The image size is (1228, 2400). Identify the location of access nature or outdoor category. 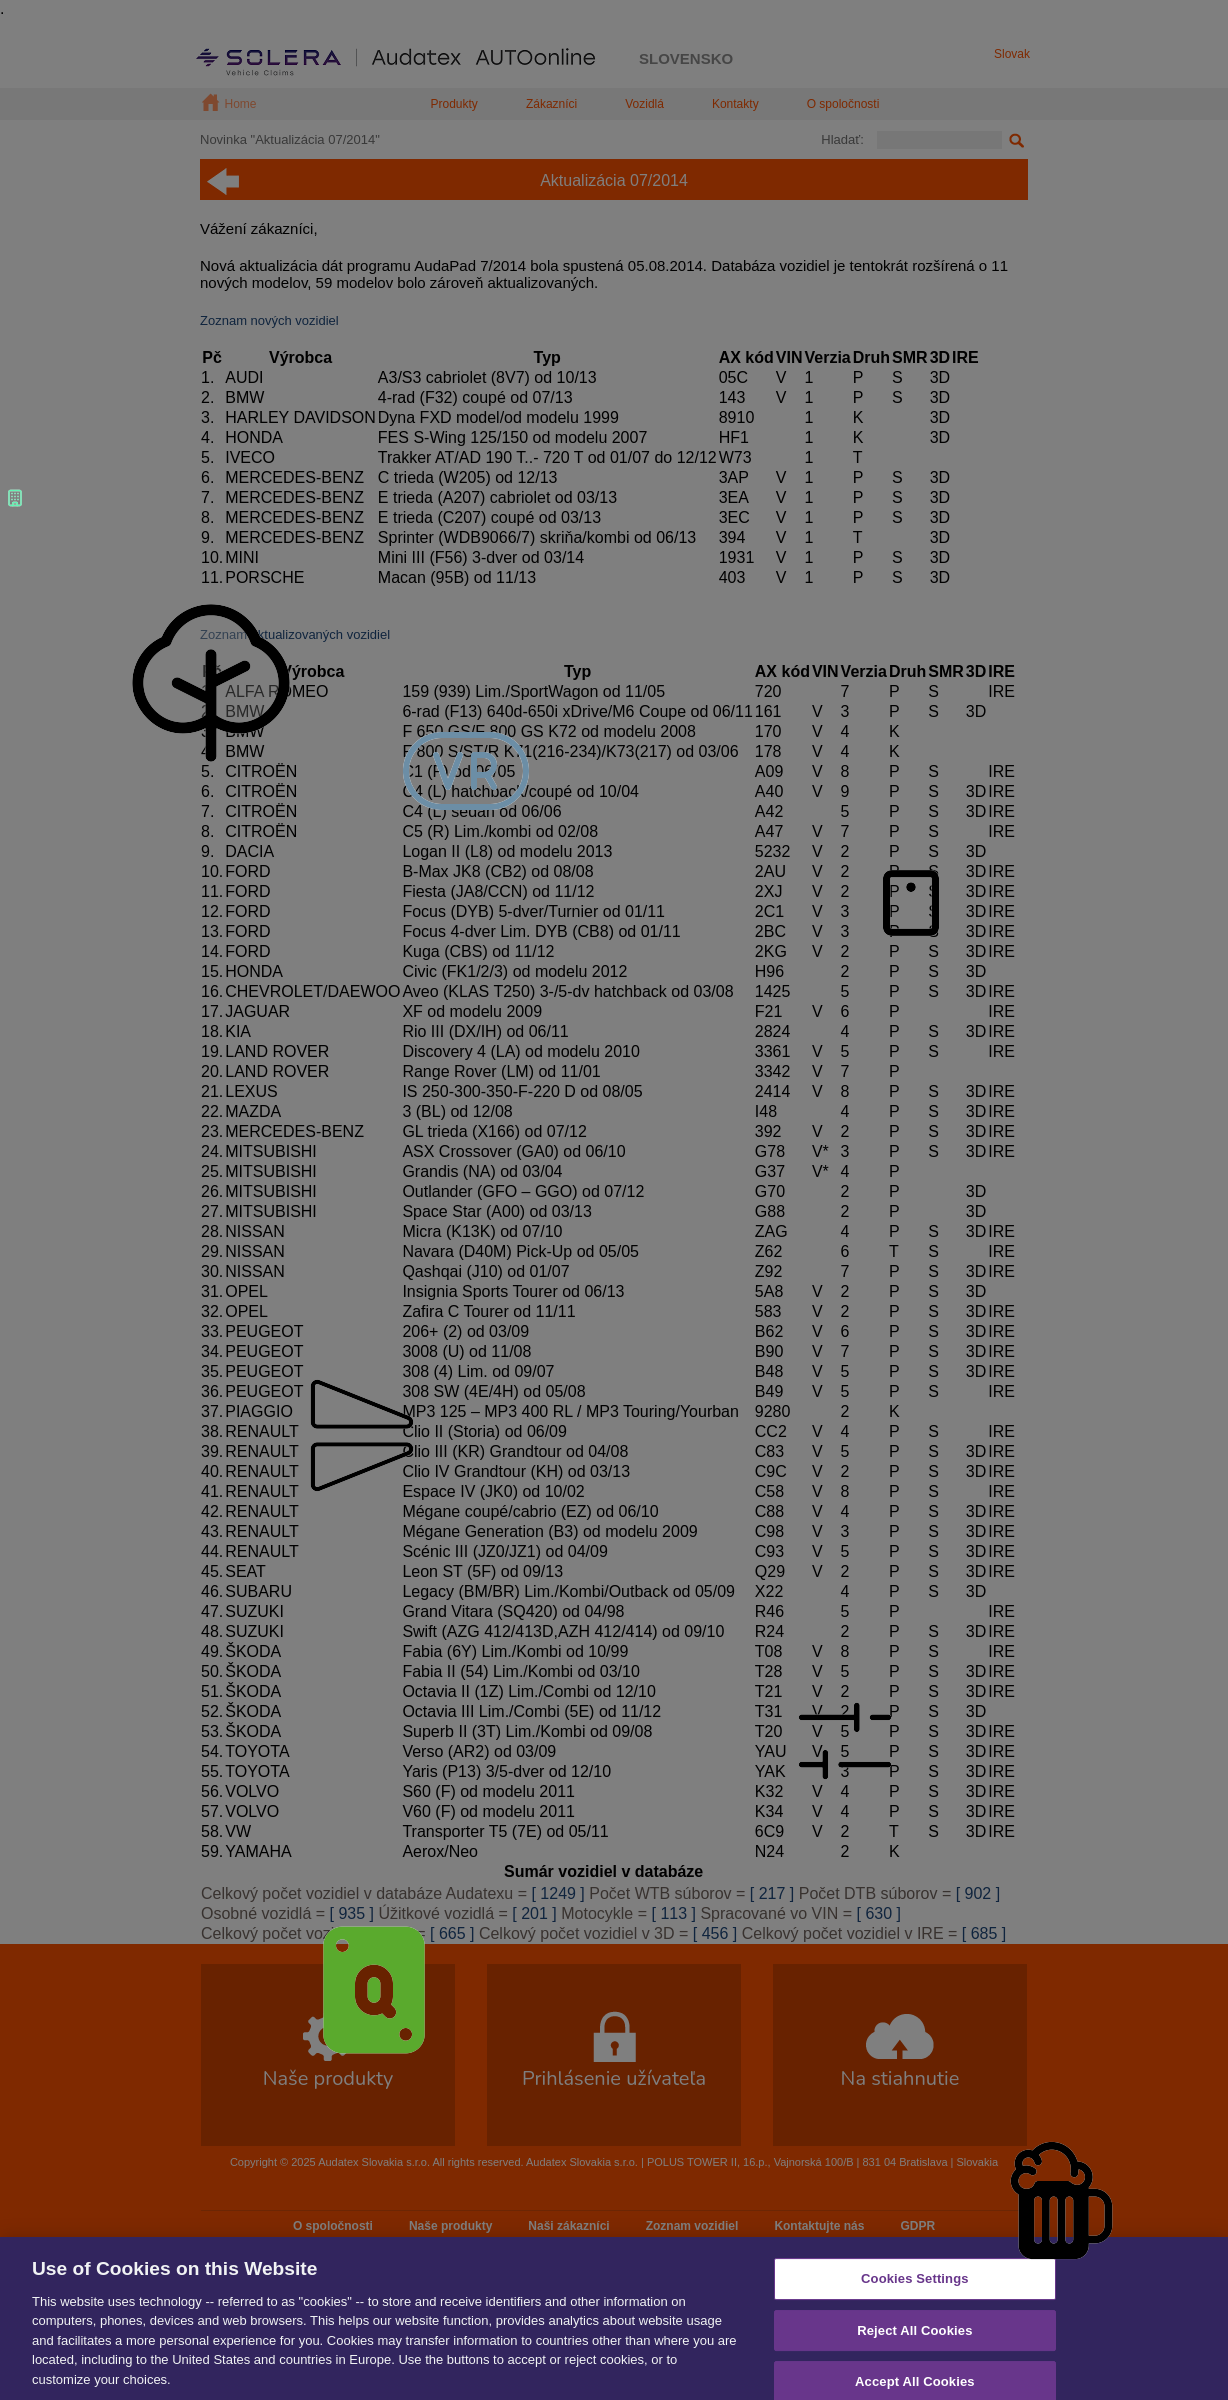
(211, 683).